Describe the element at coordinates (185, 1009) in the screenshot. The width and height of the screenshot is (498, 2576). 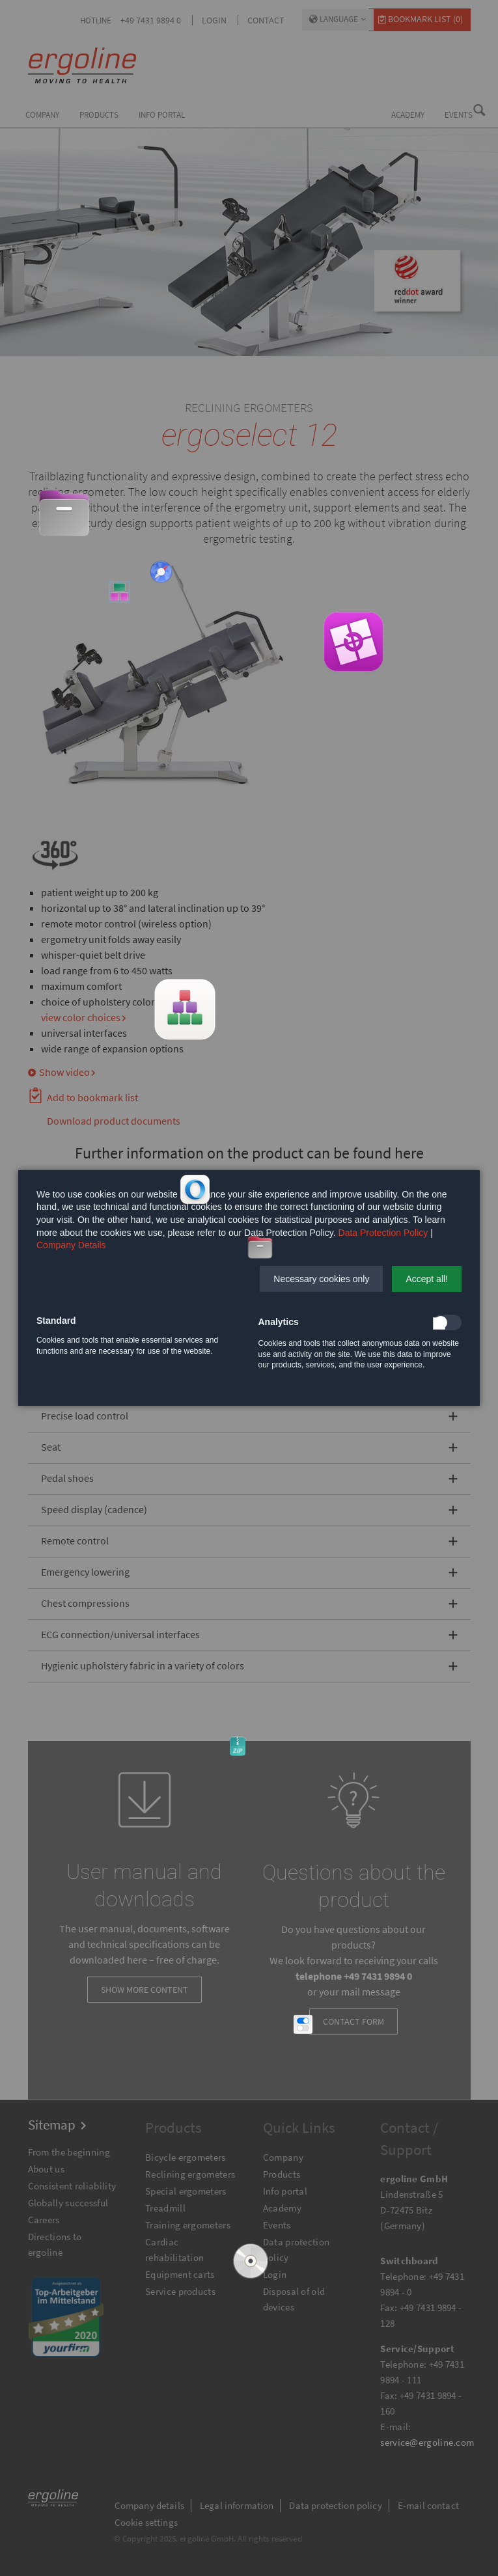
I see `open device hierarchy settings` at that location.